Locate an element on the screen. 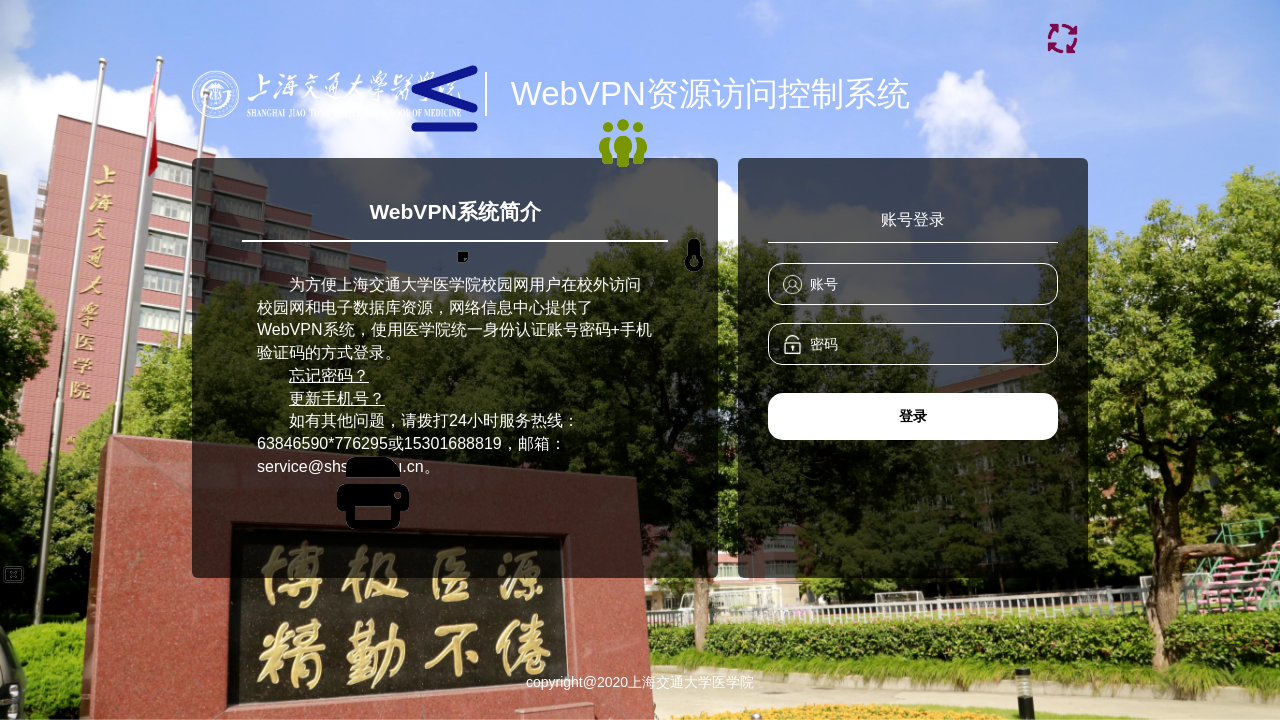 The image size is (1280, 720). indicates low temperature reading is located at coordinates (694, 255).